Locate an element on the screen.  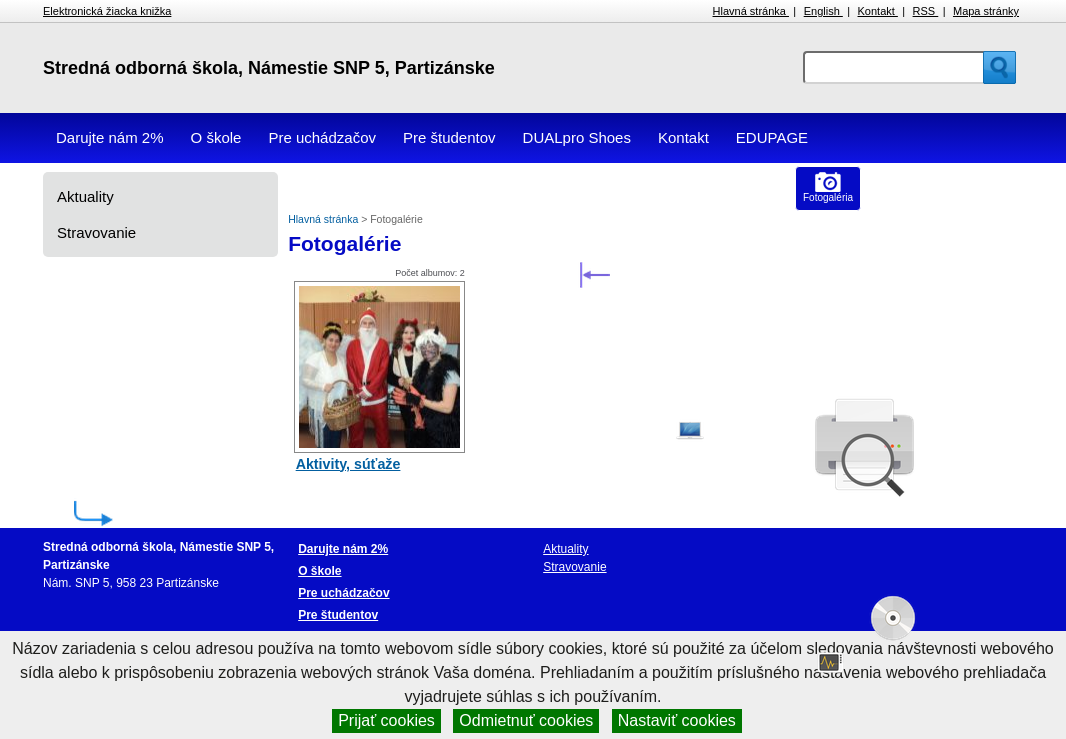
forward an email to another recipient is located at coordinates (94, 511).